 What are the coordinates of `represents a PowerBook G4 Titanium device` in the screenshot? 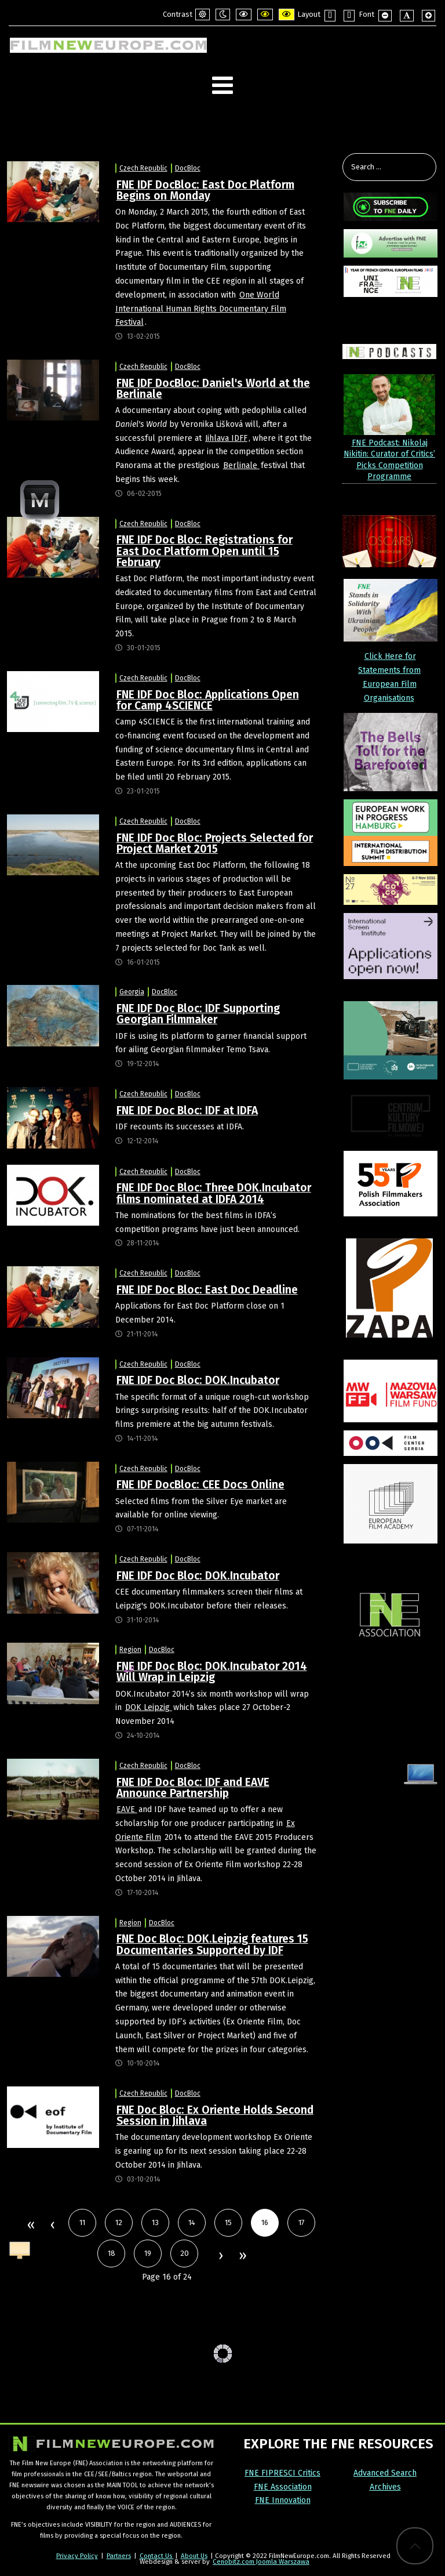 It's located at (421, 1773).